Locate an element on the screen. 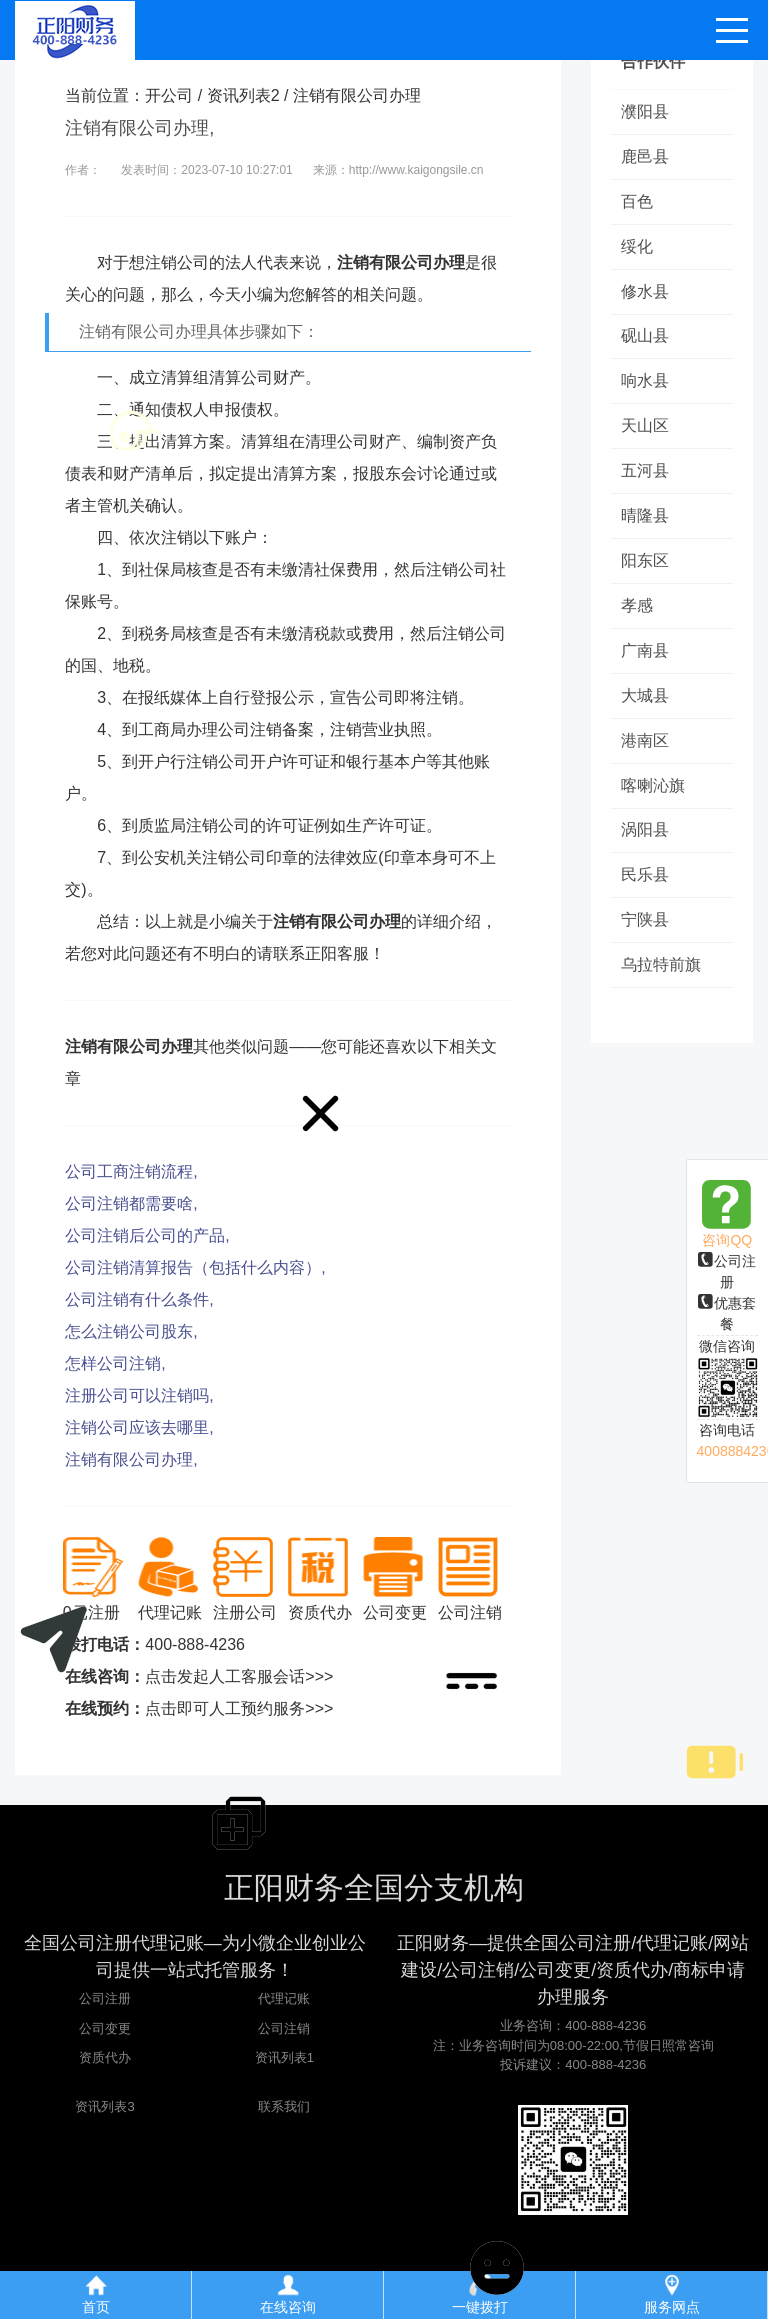  view baseball or sports equipment is located at coordinates (132, 431).